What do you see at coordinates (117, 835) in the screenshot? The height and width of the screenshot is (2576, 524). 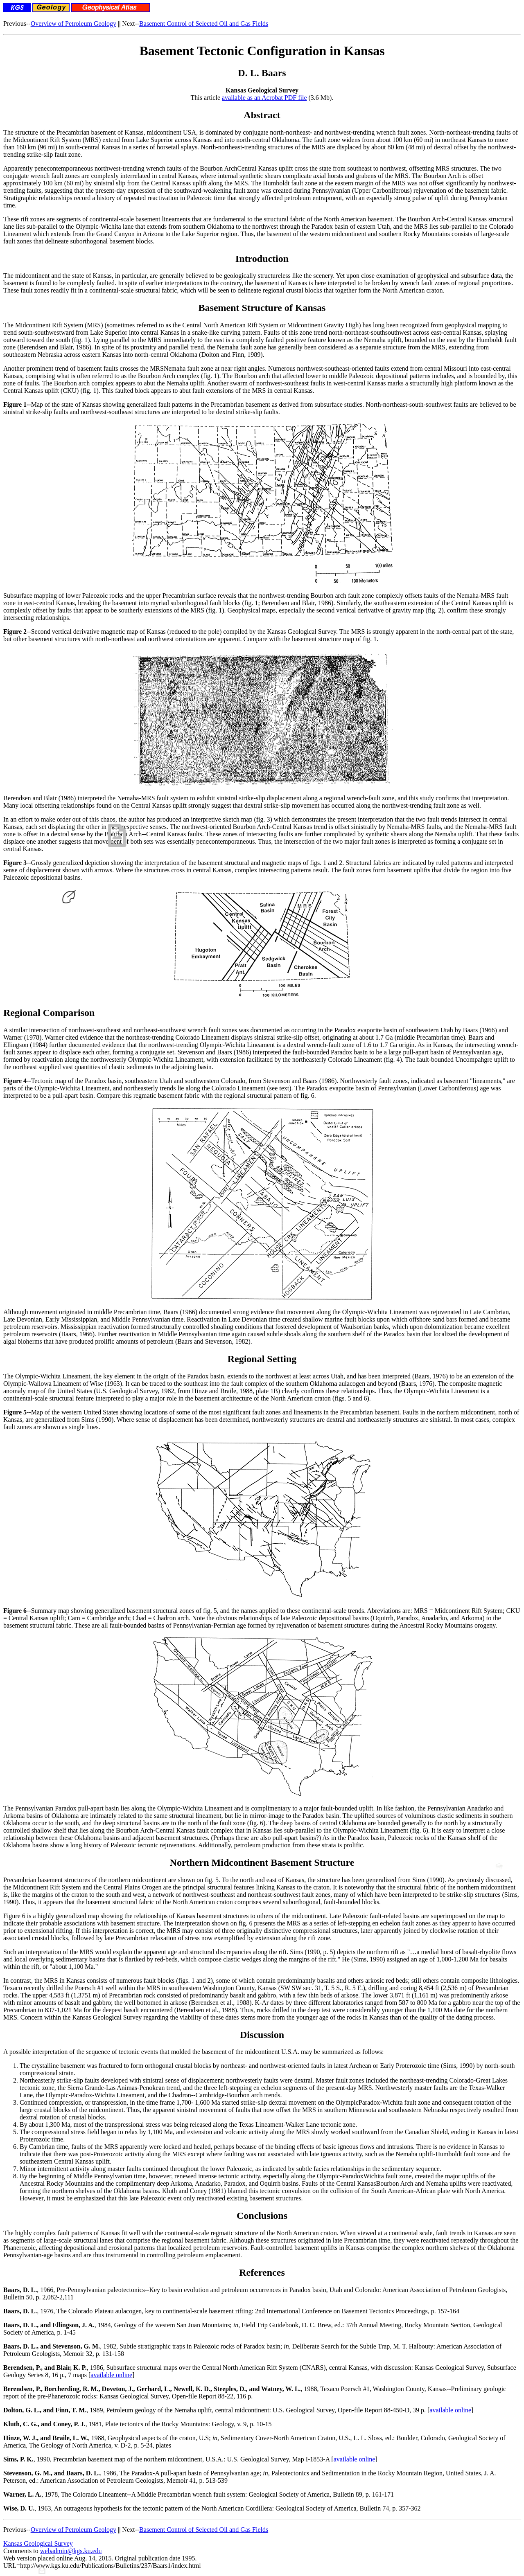 I see `spreadsheet file type indicator` at bounding box center [117, 835].